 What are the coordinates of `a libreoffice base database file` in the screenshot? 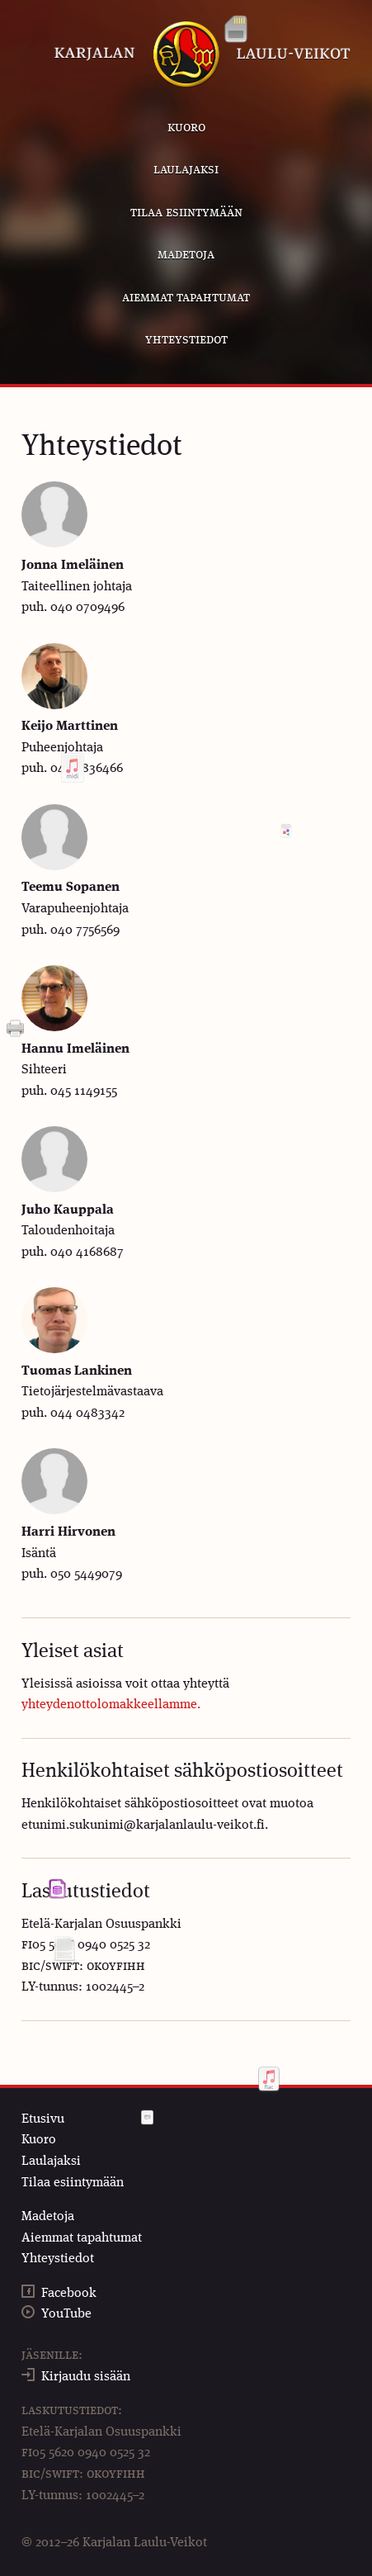 It's located at (57, 1888).